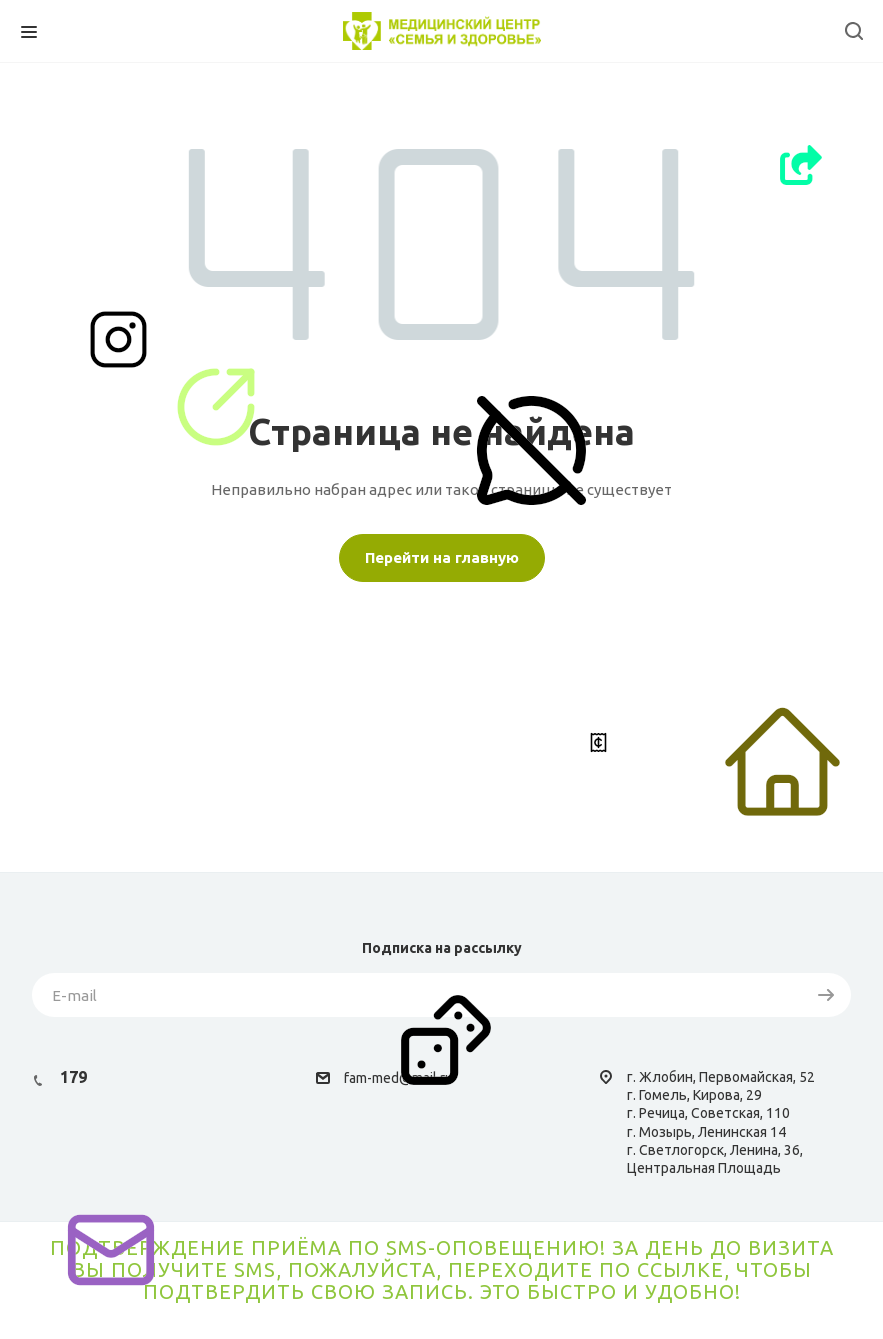 This screenshot has width=883, height=1339. Describe the element at coordinates (111, 1250) in the screenshot. I see `open your email inbox` at that location.